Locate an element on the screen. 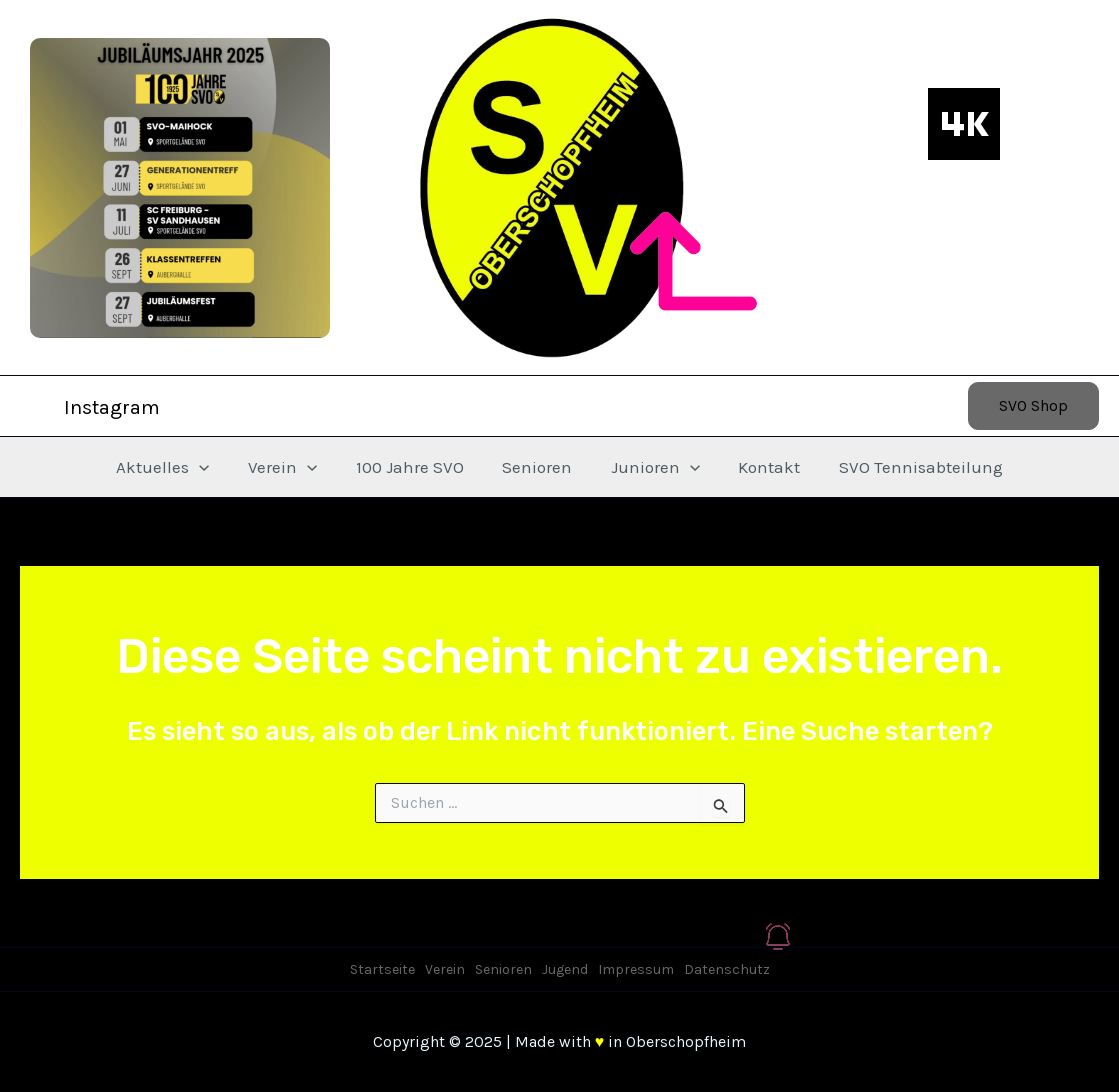 The width and height of the screenshot is (1119, 1092). active notifications or alerts is located at coordinates (778, 937).